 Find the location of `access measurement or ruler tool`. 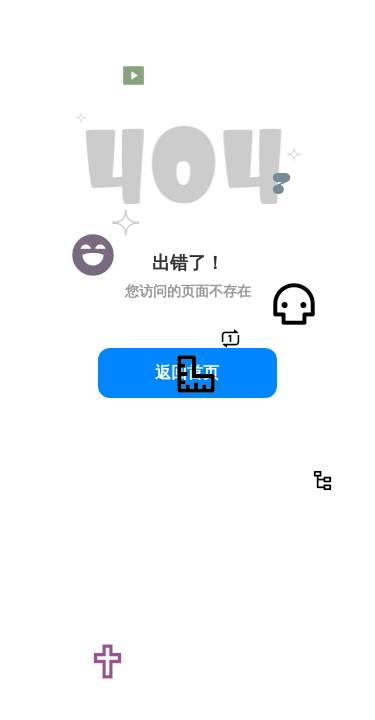

access measurement or ruler tool is located at coordinates (196, 374).